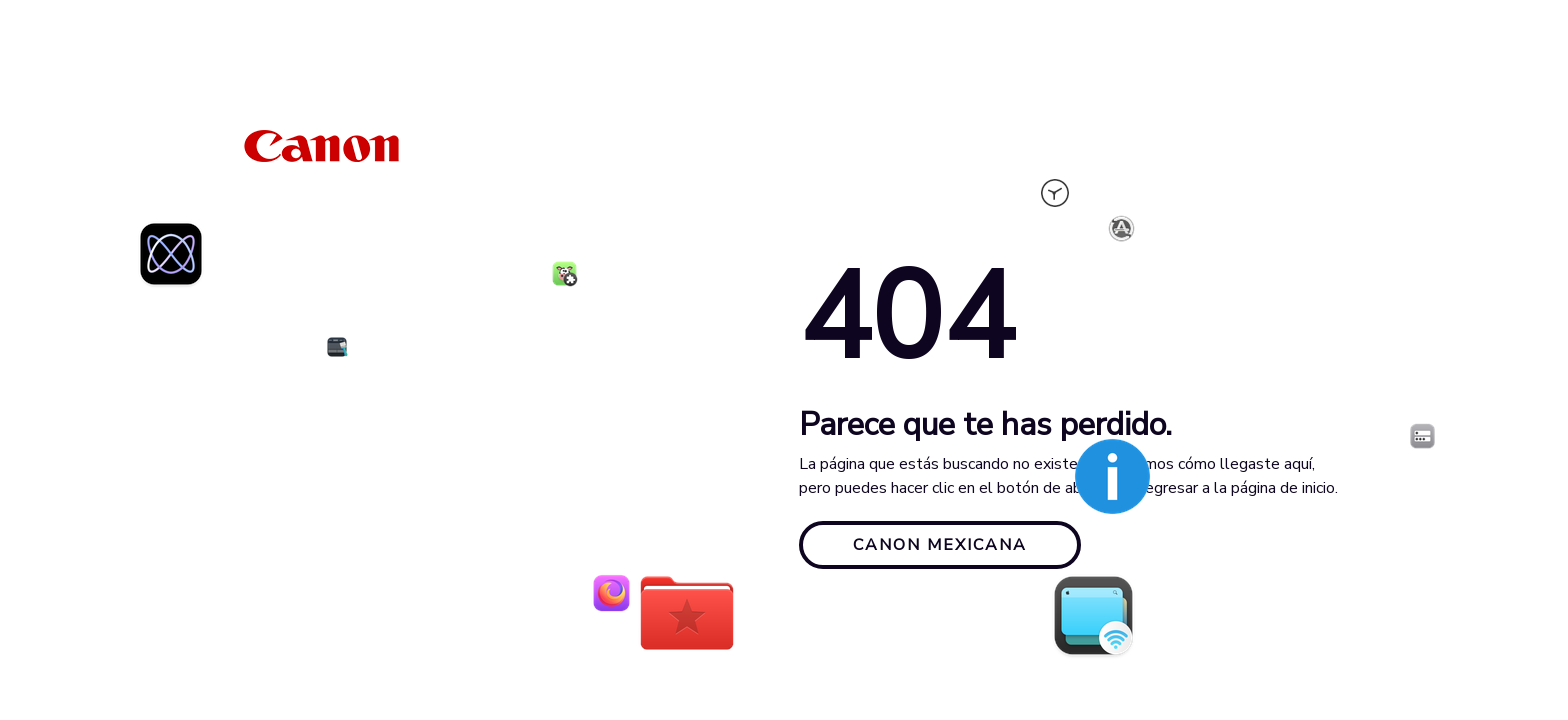 The image size is (1568, 720). Describe the element at coordinates (1093, 615) in the screenshot. I see `open remote desktop app` at that location.